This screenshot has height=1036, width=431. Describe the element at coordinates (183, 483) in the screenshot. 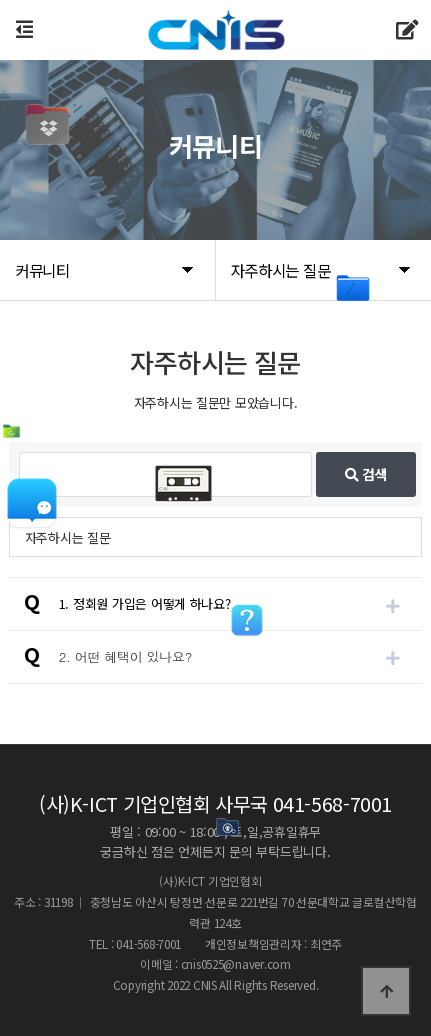

I see `indicates terminal session recording is active` at that location.